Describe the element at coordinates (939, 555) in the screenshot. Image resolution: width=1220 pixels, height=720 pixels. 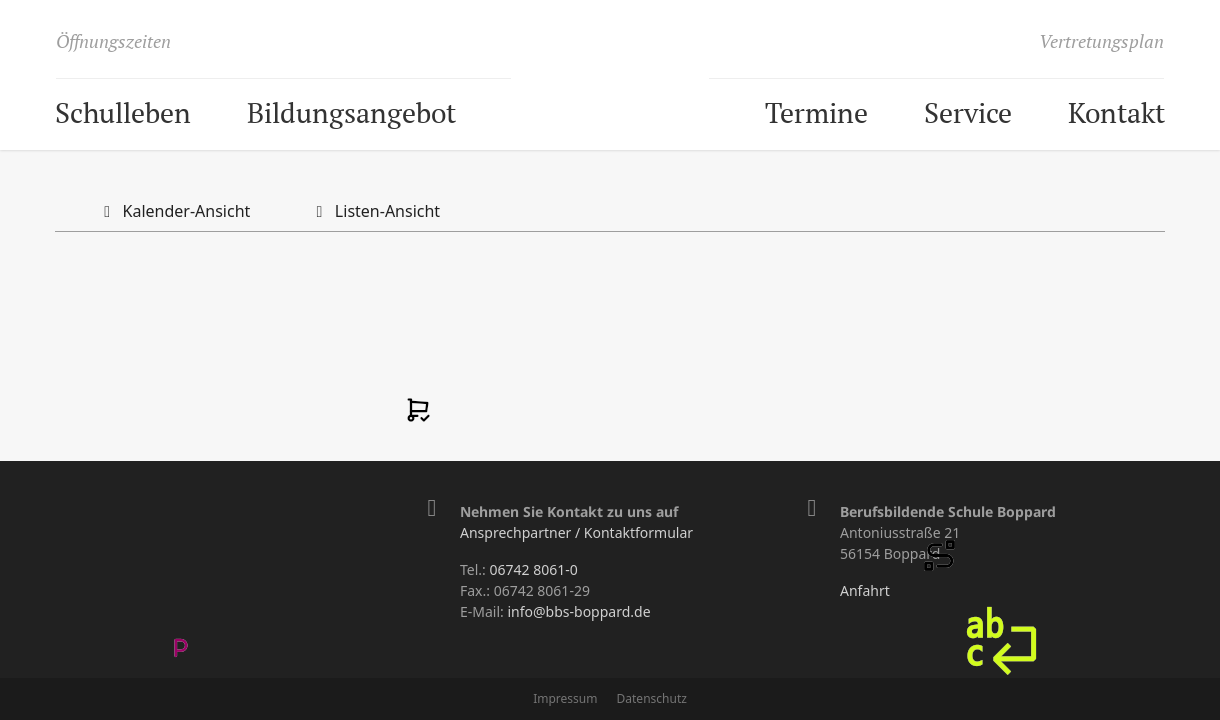
I see `view route between two points` at that location.